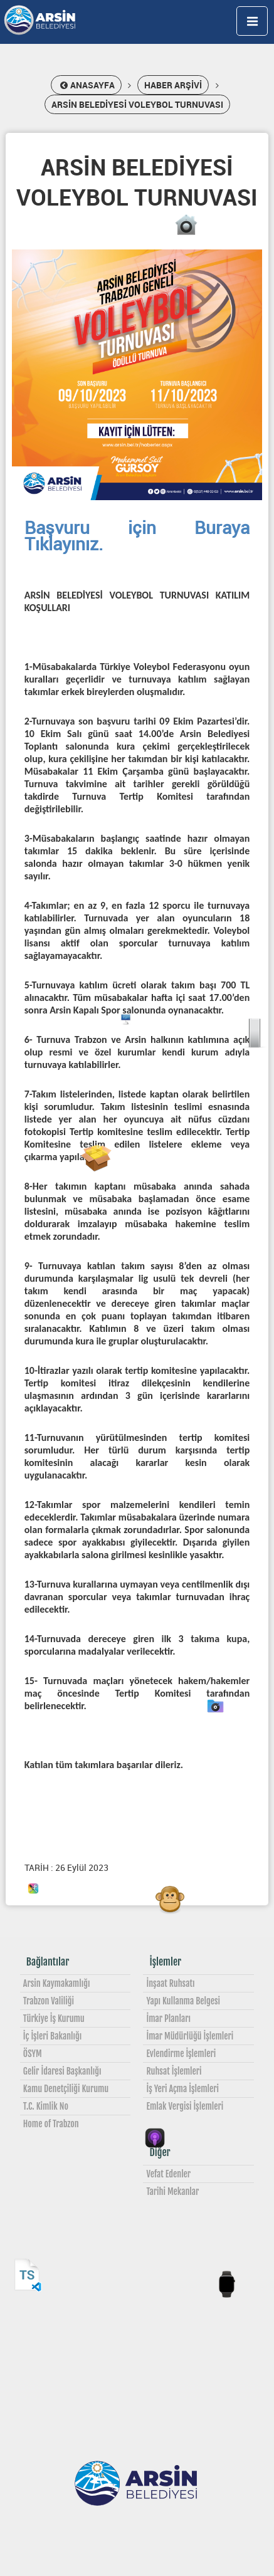  What do you see at coordinates (33, 1888) in the screenshot?
I see `open ColorSync Utility to manage color profiles` at bounding box center [33, 1888].